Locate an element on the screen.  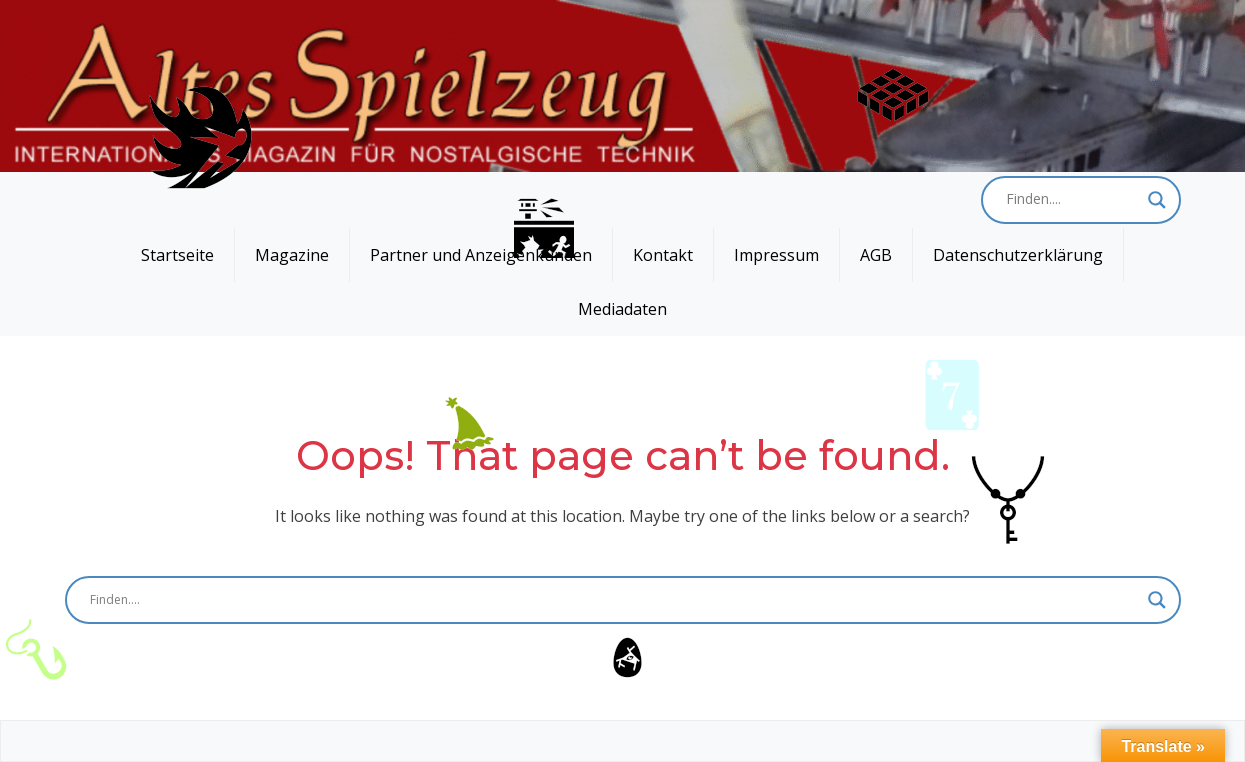
select or place a platform tile is located at coordinates (893, 95).